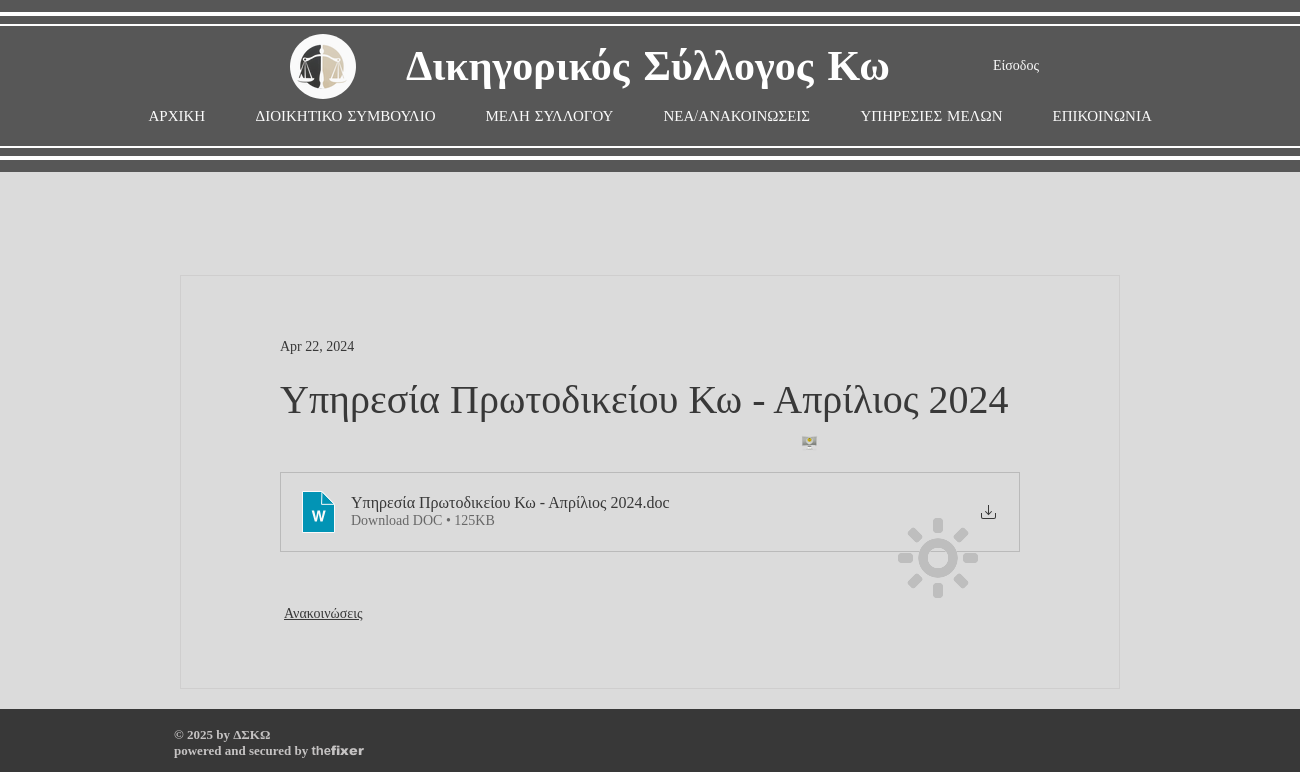 The width and height of the screenshot is (1300, 772). I want to click on adjust display brightness settings, so click(938, 558).